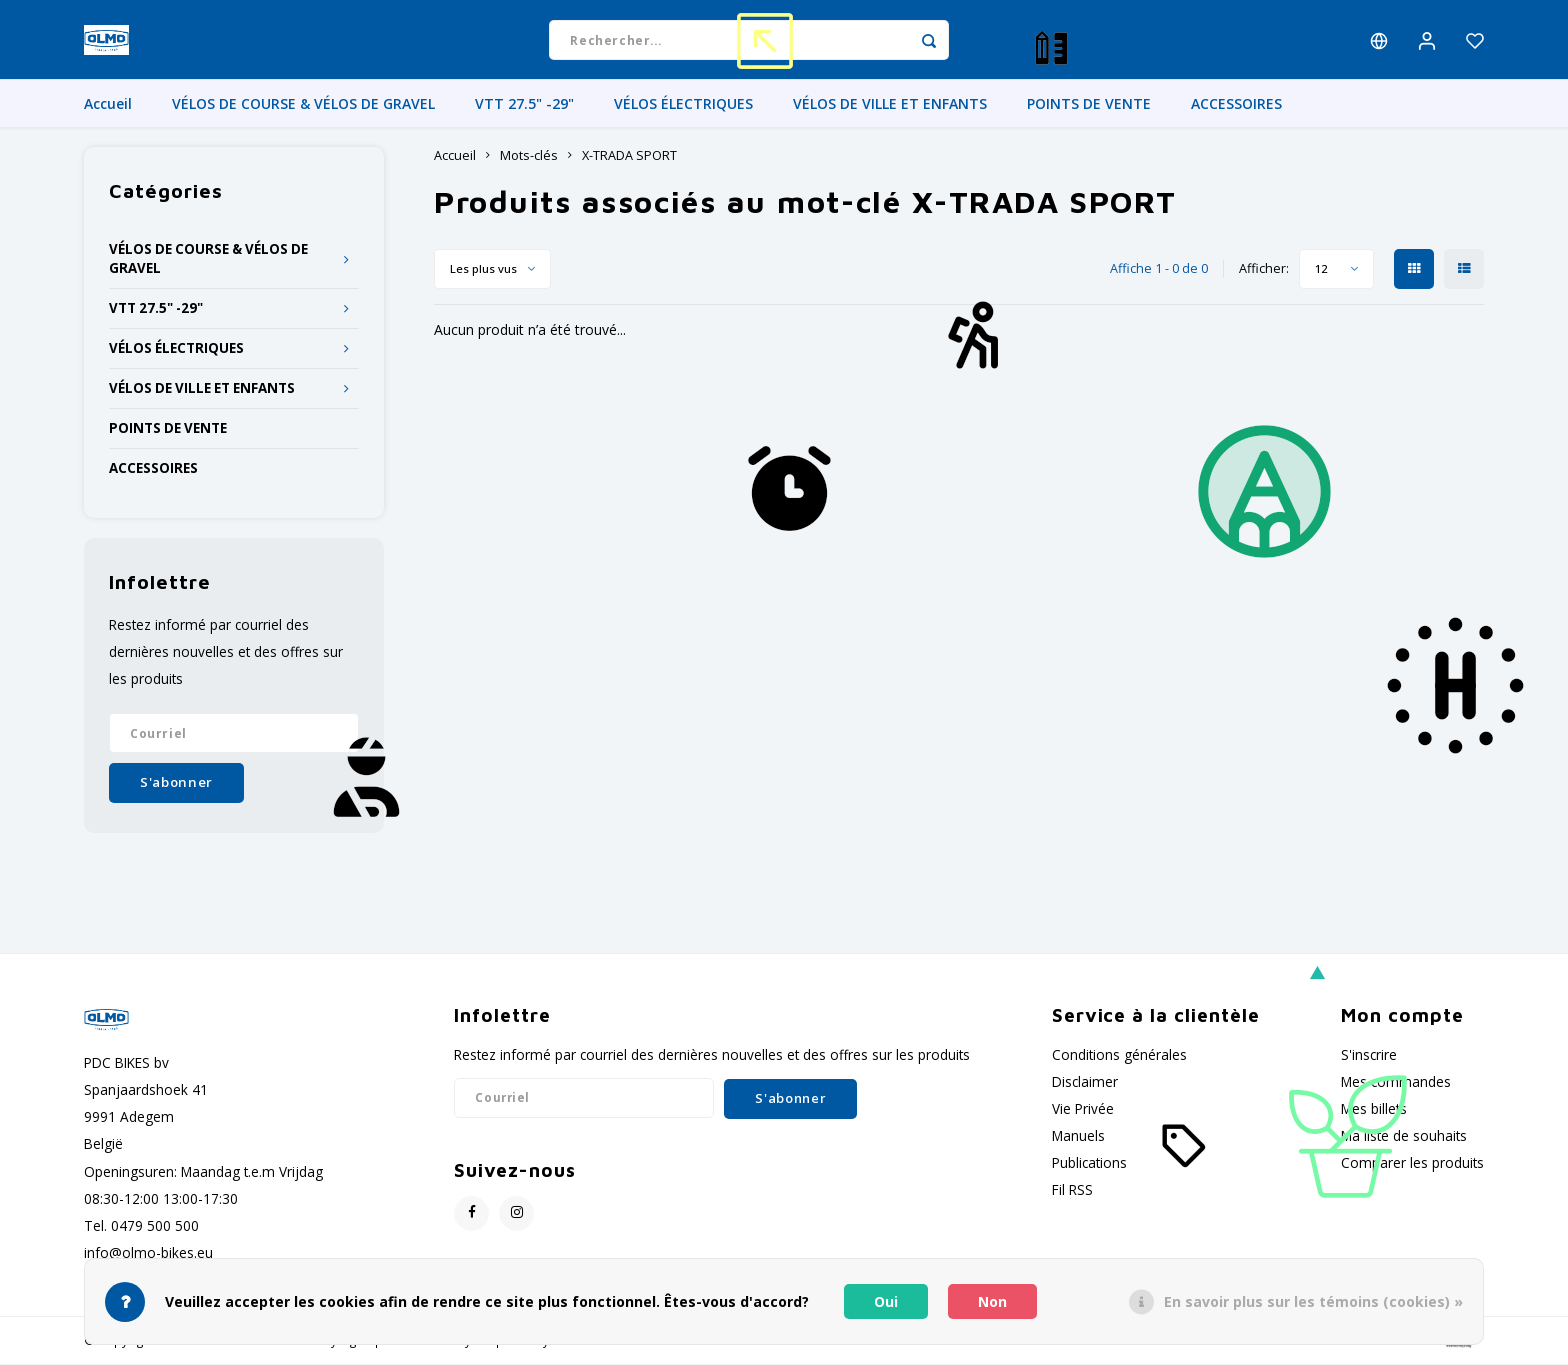  I want to click on set or manage alarms, so click(789, 488).